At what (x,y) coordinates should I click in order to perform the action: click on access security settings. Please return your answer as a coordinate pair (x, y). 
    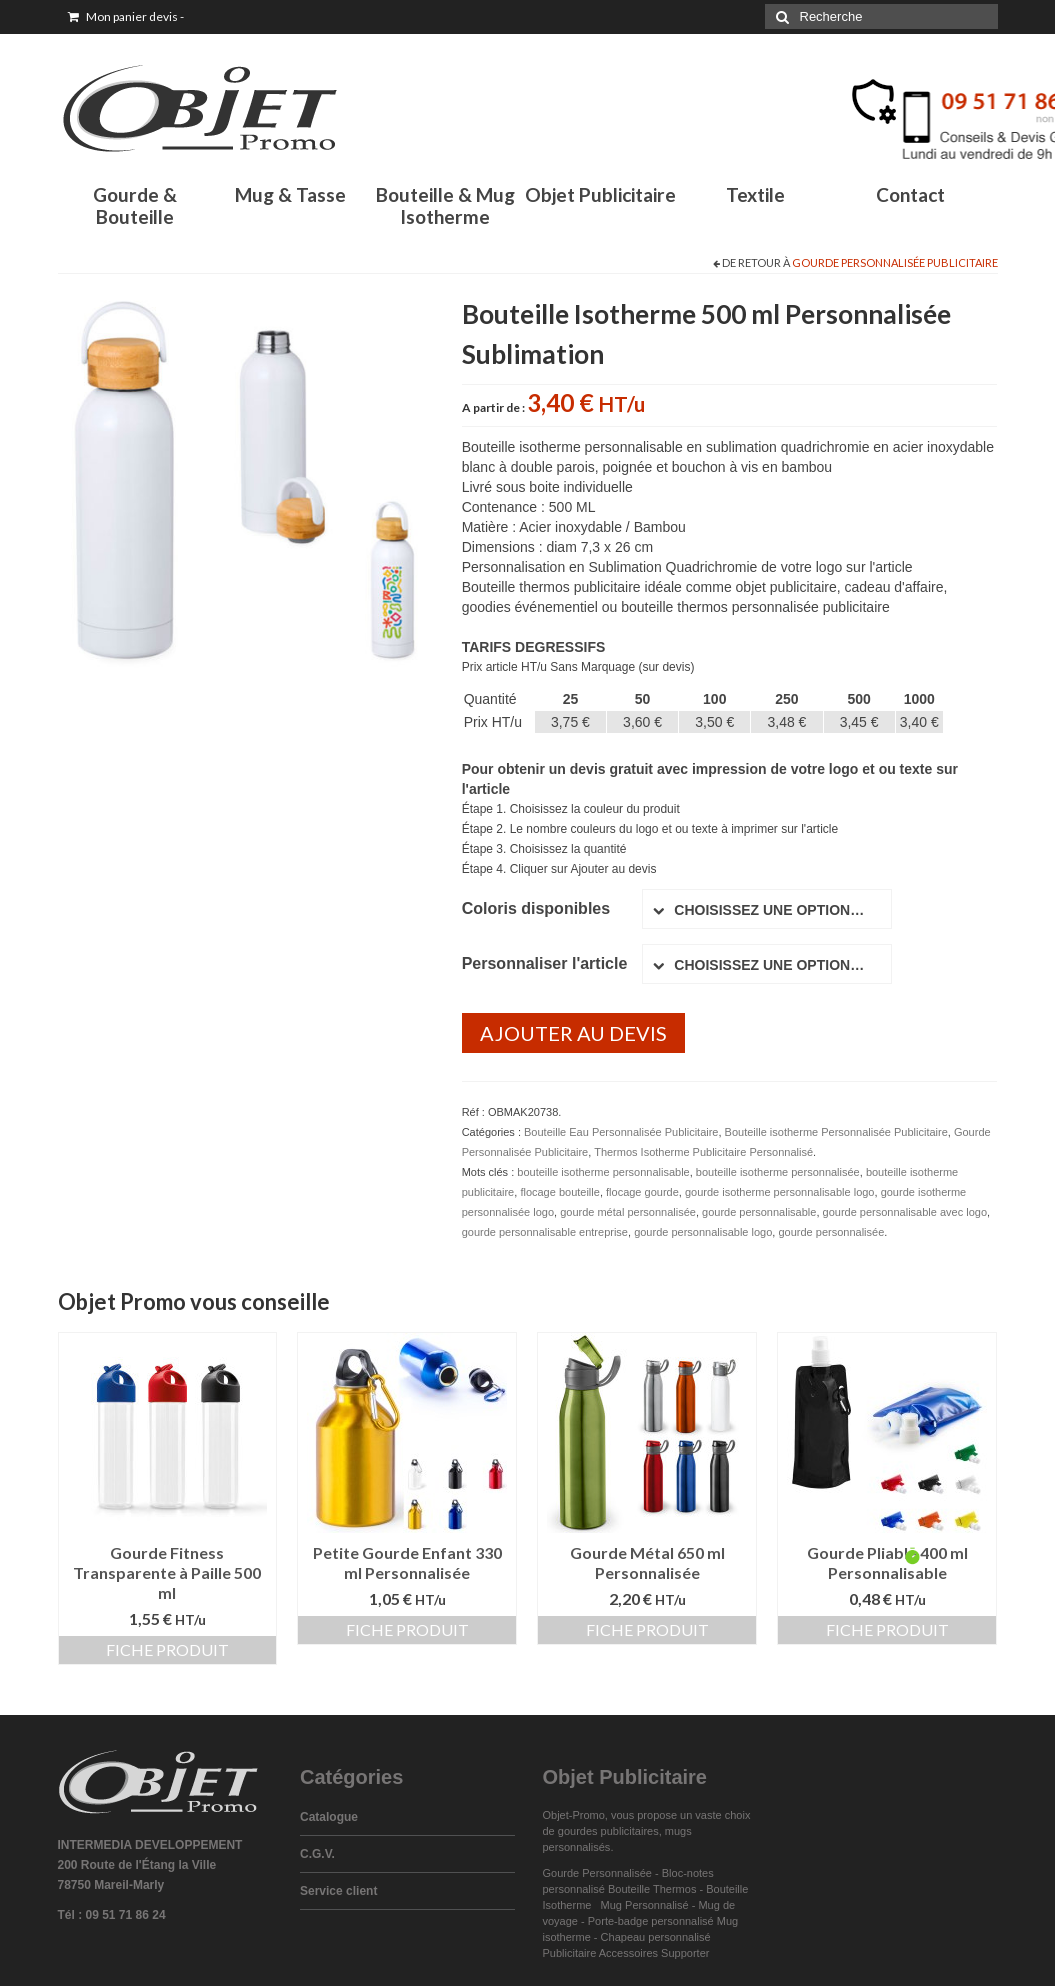
    Looking at the image, I should click on (873, 100).